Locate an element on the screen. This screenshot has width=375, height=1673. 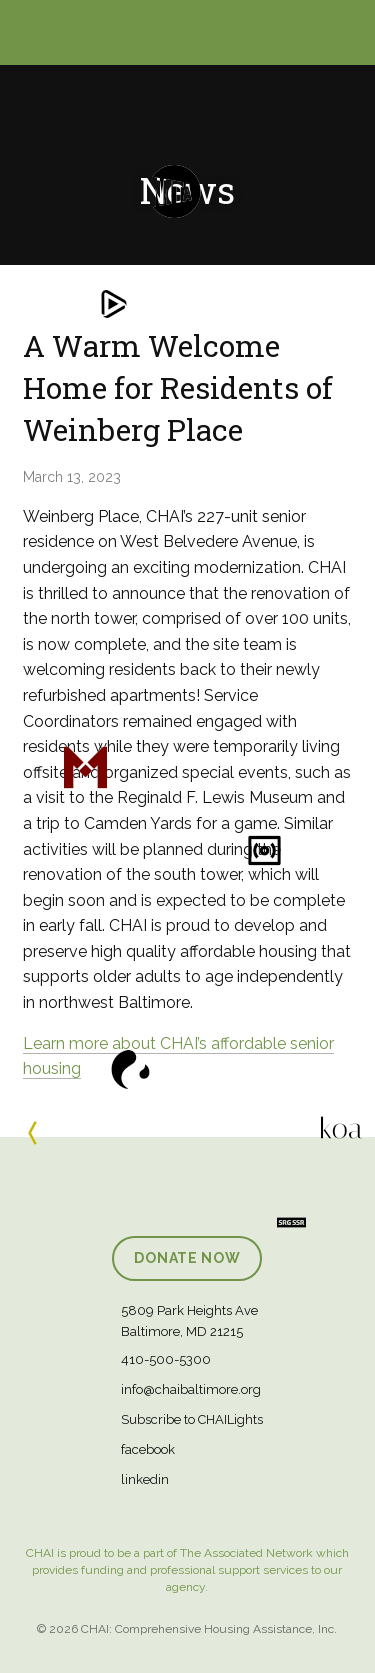
SRG SSR Swiss broadcasting company logo is located at coordinates (291, 1222).